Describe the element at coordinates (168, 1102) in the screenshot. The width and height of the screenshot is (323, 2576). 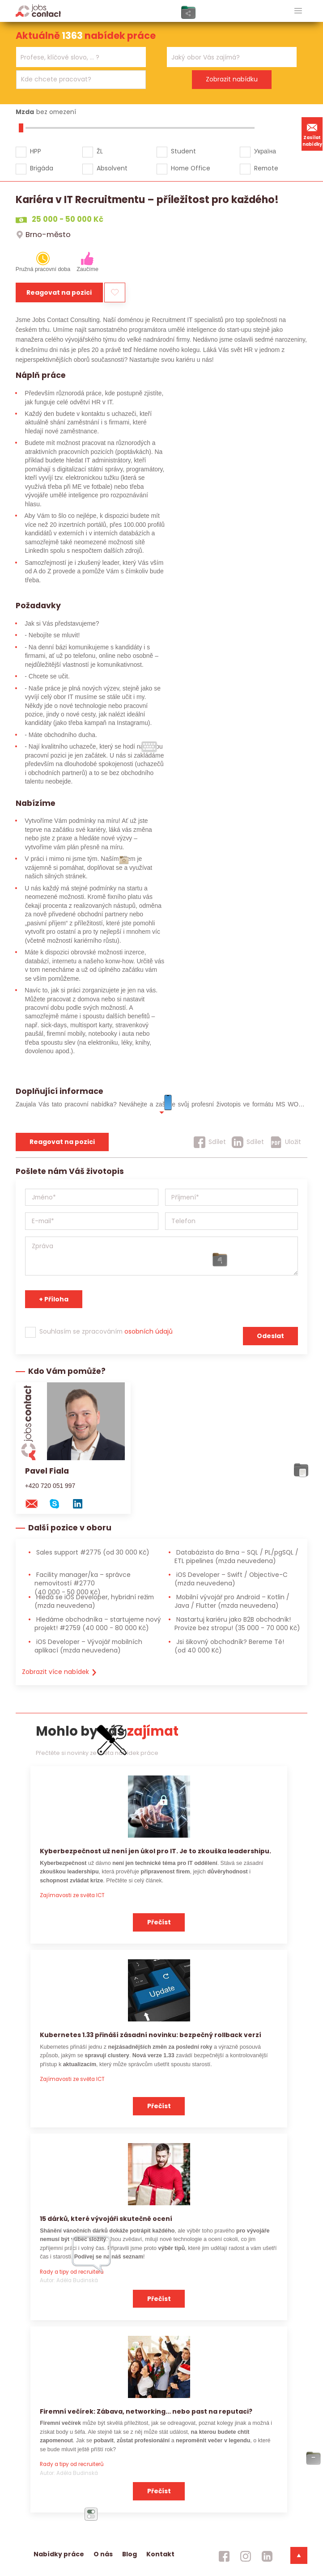
I see `indicates a connected iPhone 14 Pro device` at that location.